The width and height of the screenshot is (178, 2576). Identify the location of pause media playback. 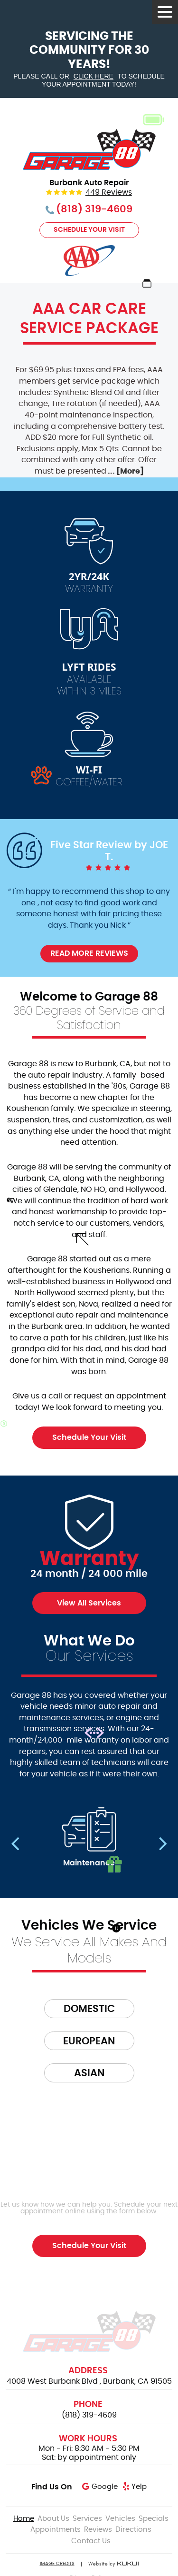
(116, 1928).